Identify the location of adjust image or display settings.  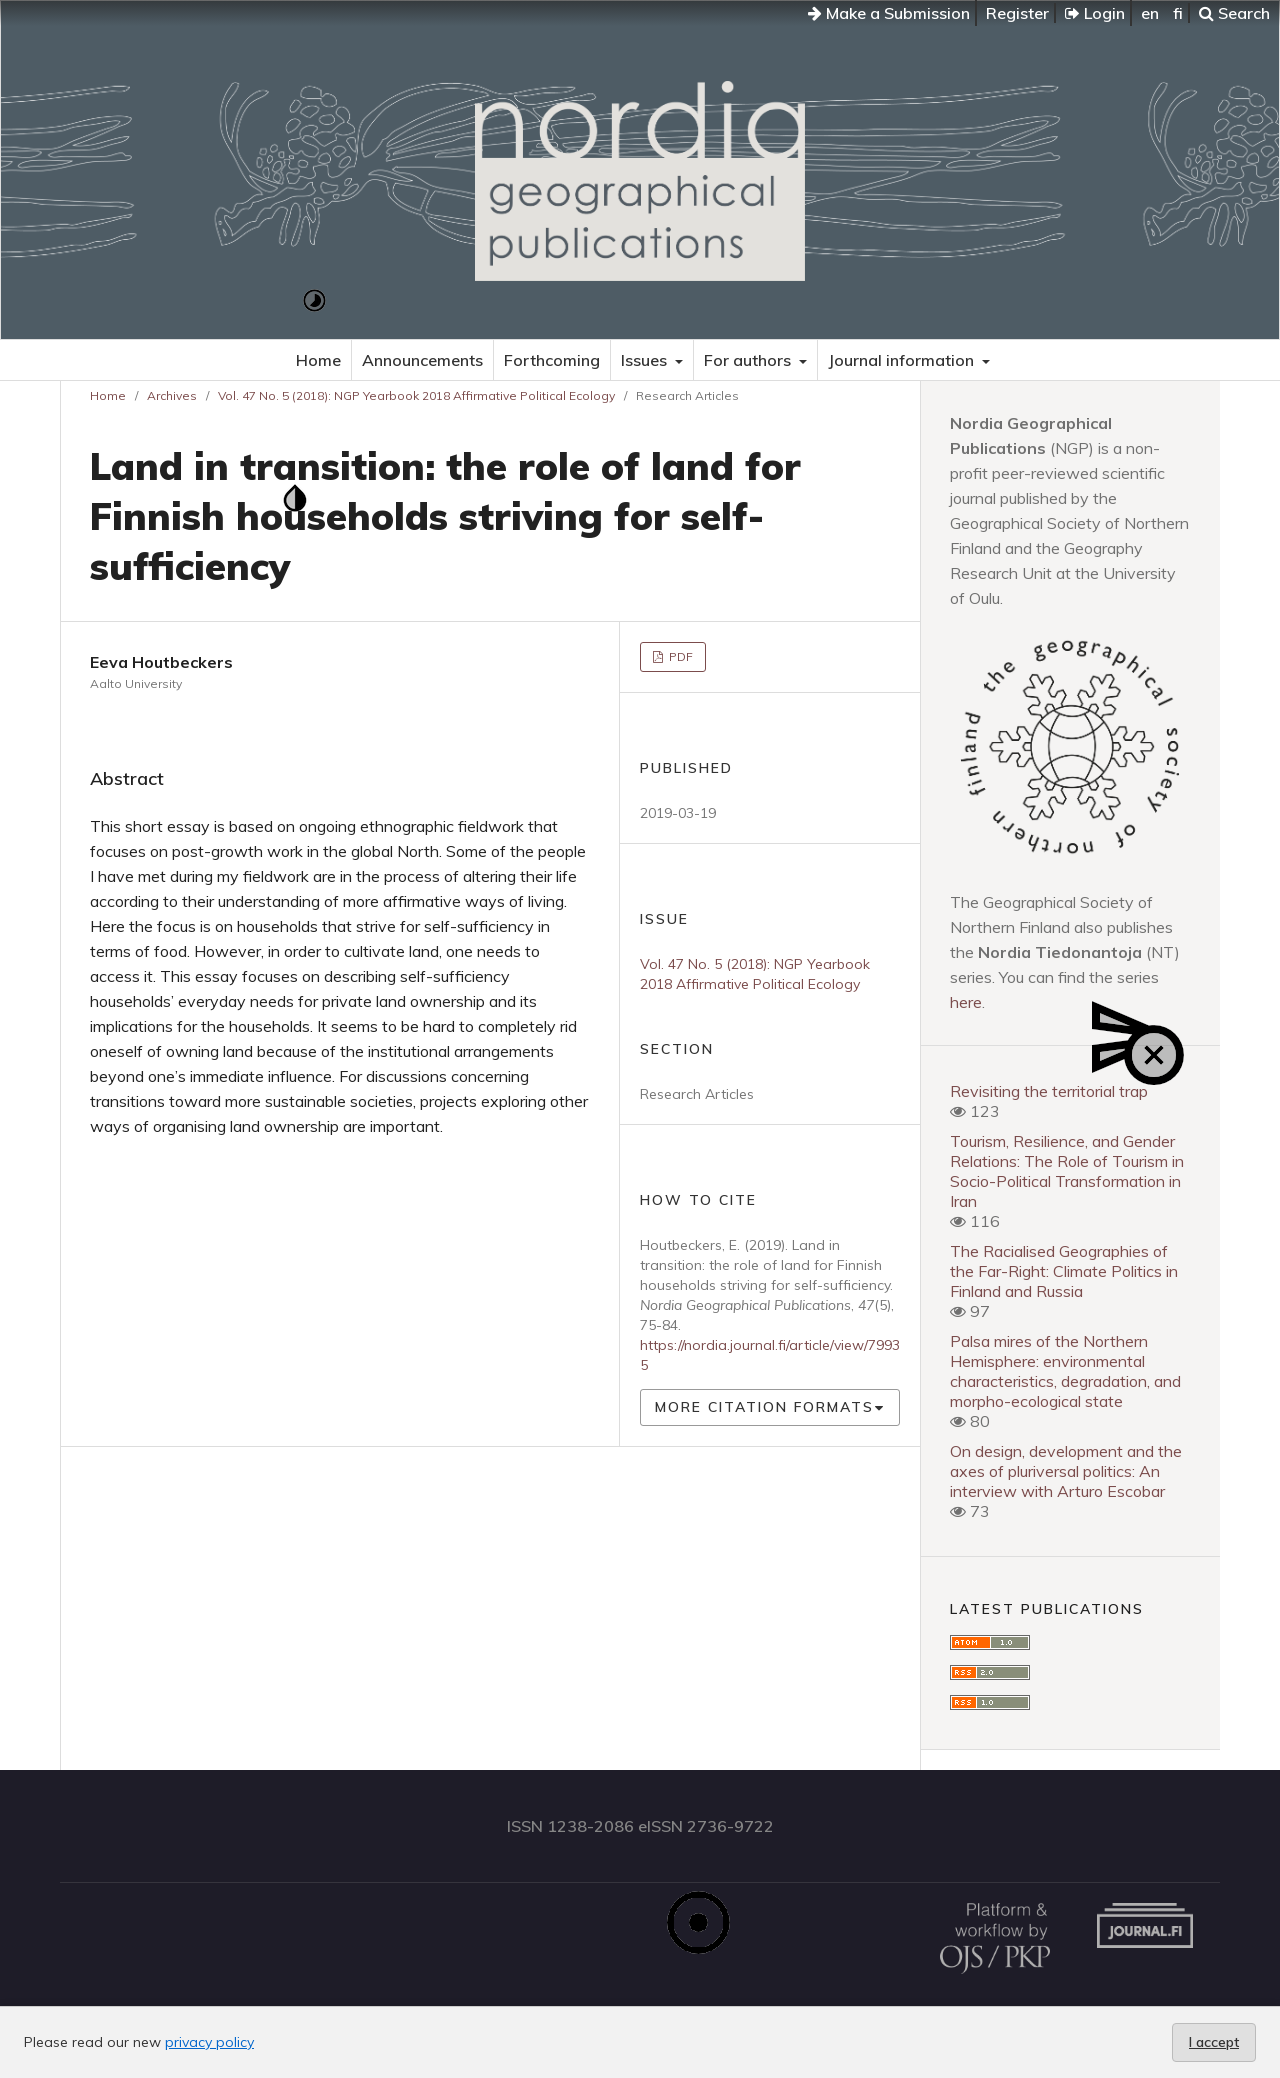
(698, 1922).